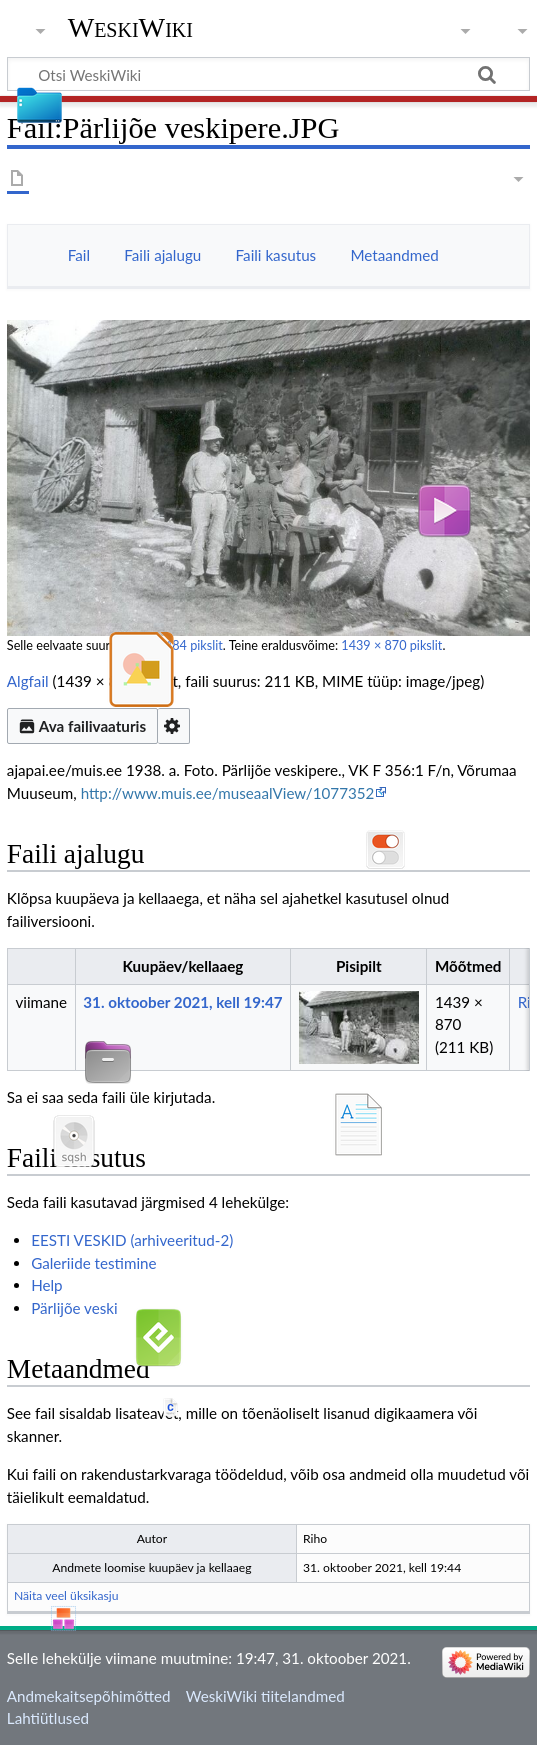  I want to click on an epub ebook file, so click(158, 1337).